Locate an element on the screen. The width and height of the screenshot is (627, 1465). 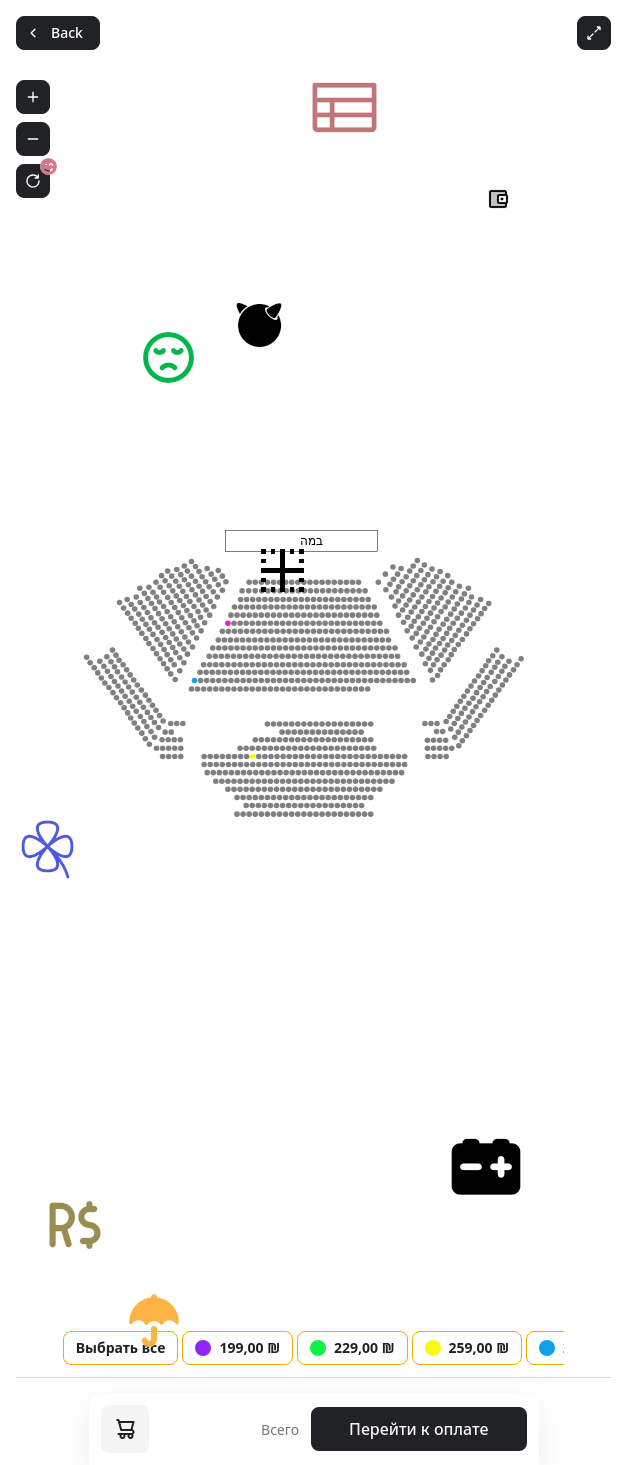
indicates brazilian real (BRL) currency is located at coordinates (75, 1225).